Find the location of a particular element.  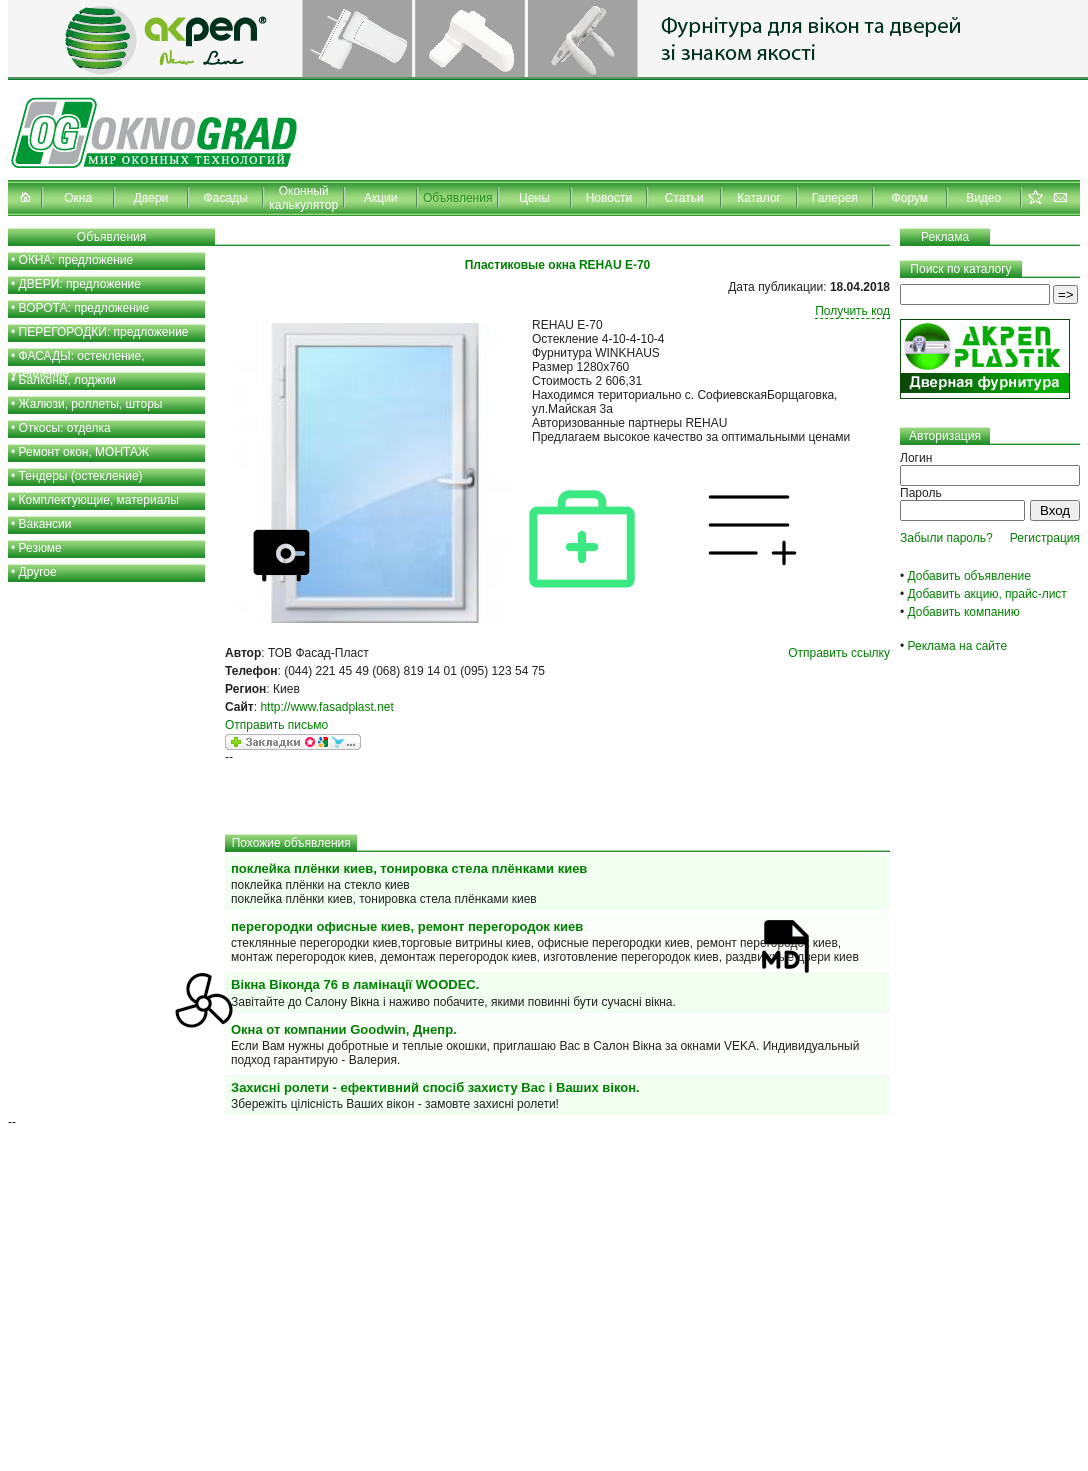

add a new item to the list is located at coordinates (749, 525).